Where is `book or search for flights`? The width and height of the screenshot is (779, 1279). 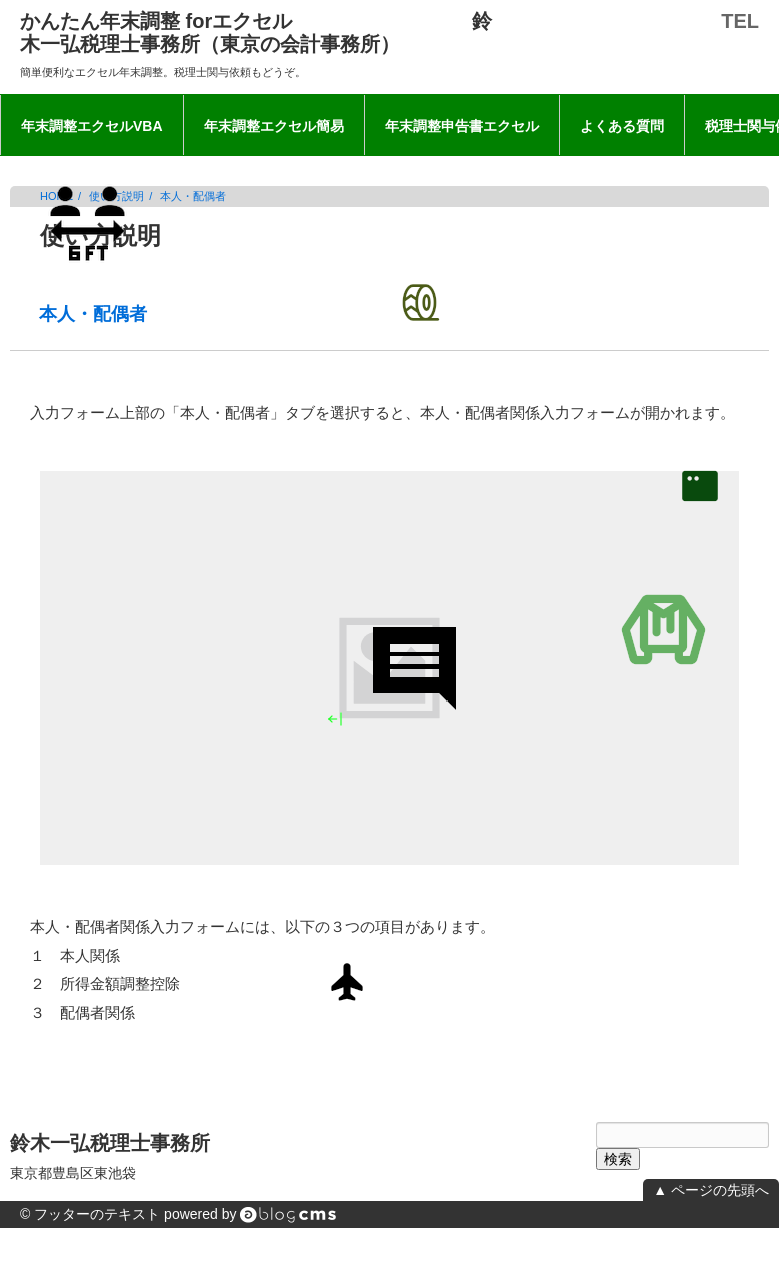
book or search for flights is located at coordinates (347, 982).